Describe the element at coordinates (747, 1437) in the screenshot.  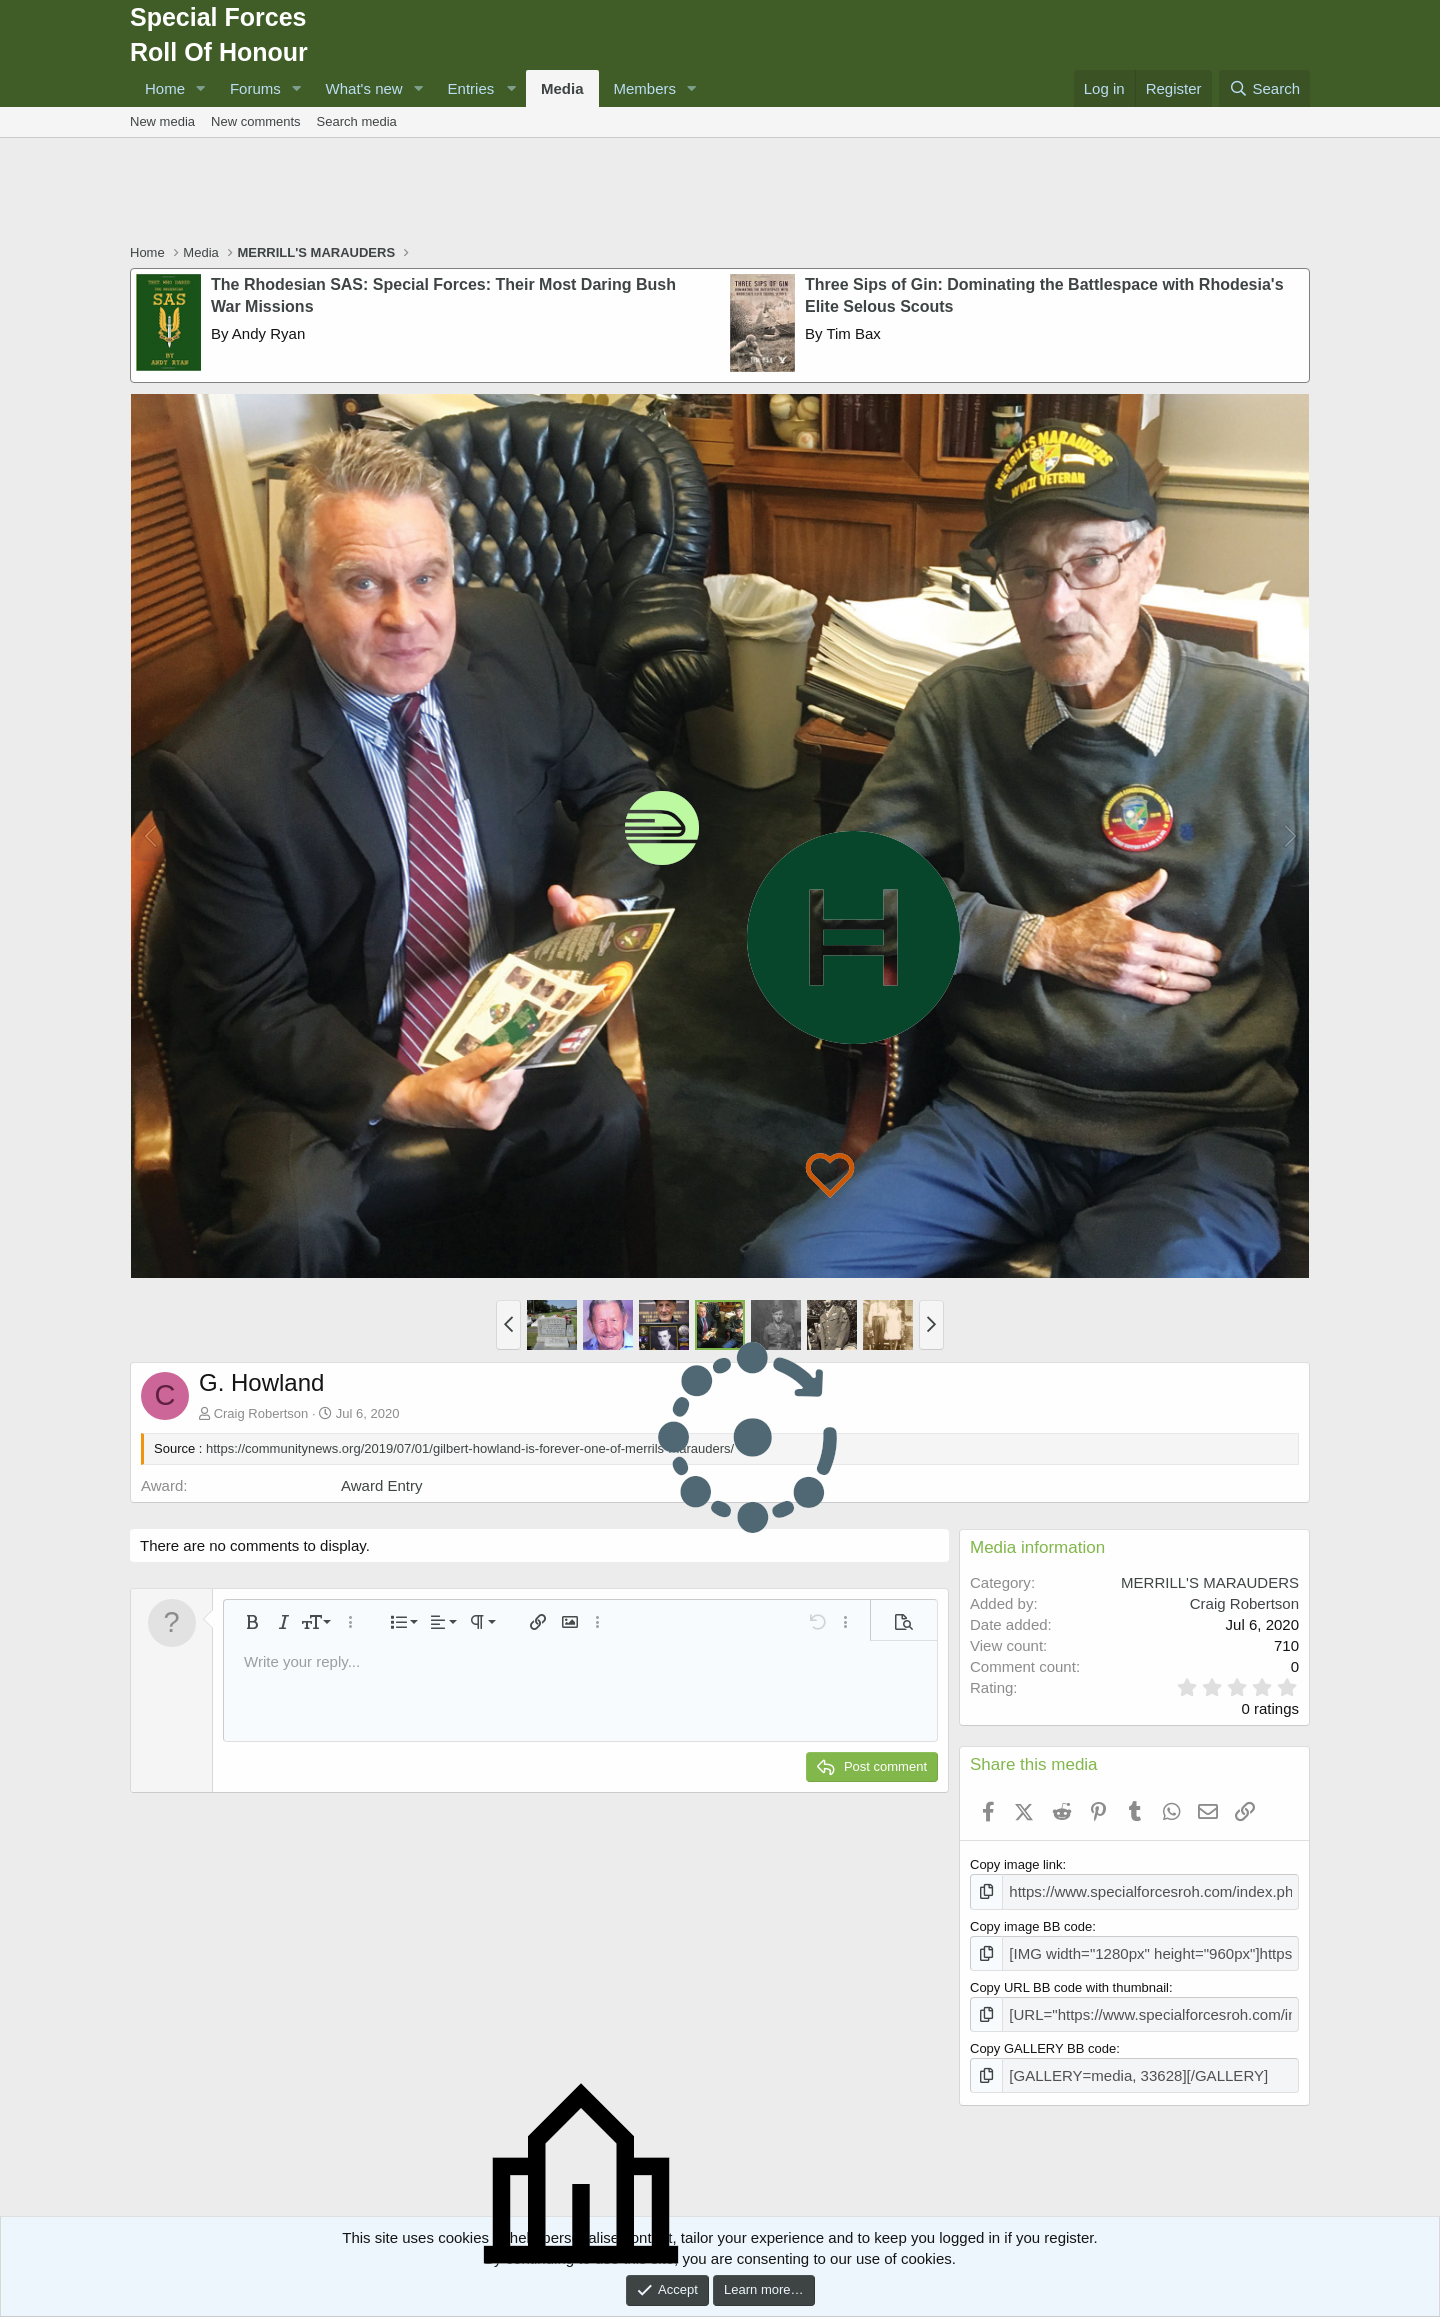
I see `open the fing network scanner app` at that location.